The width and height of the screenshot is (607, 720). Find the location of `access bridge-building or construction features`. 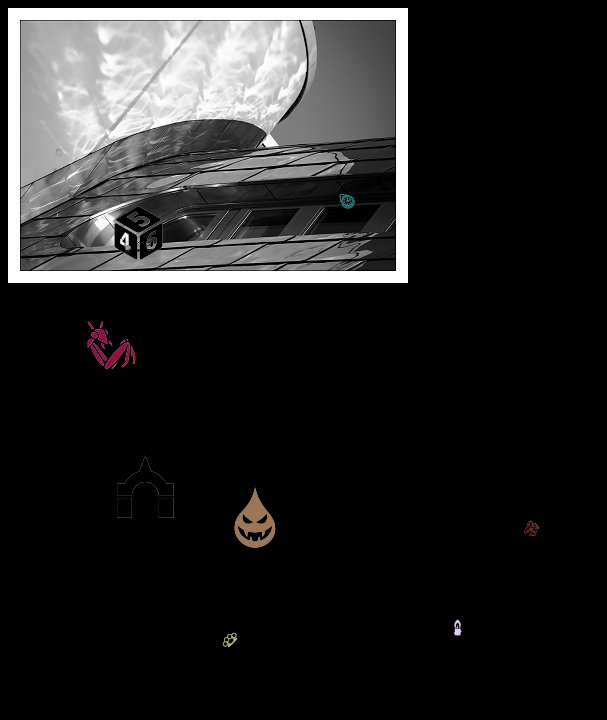

access bridge-building or construction features is located at coordinates (145, 486).